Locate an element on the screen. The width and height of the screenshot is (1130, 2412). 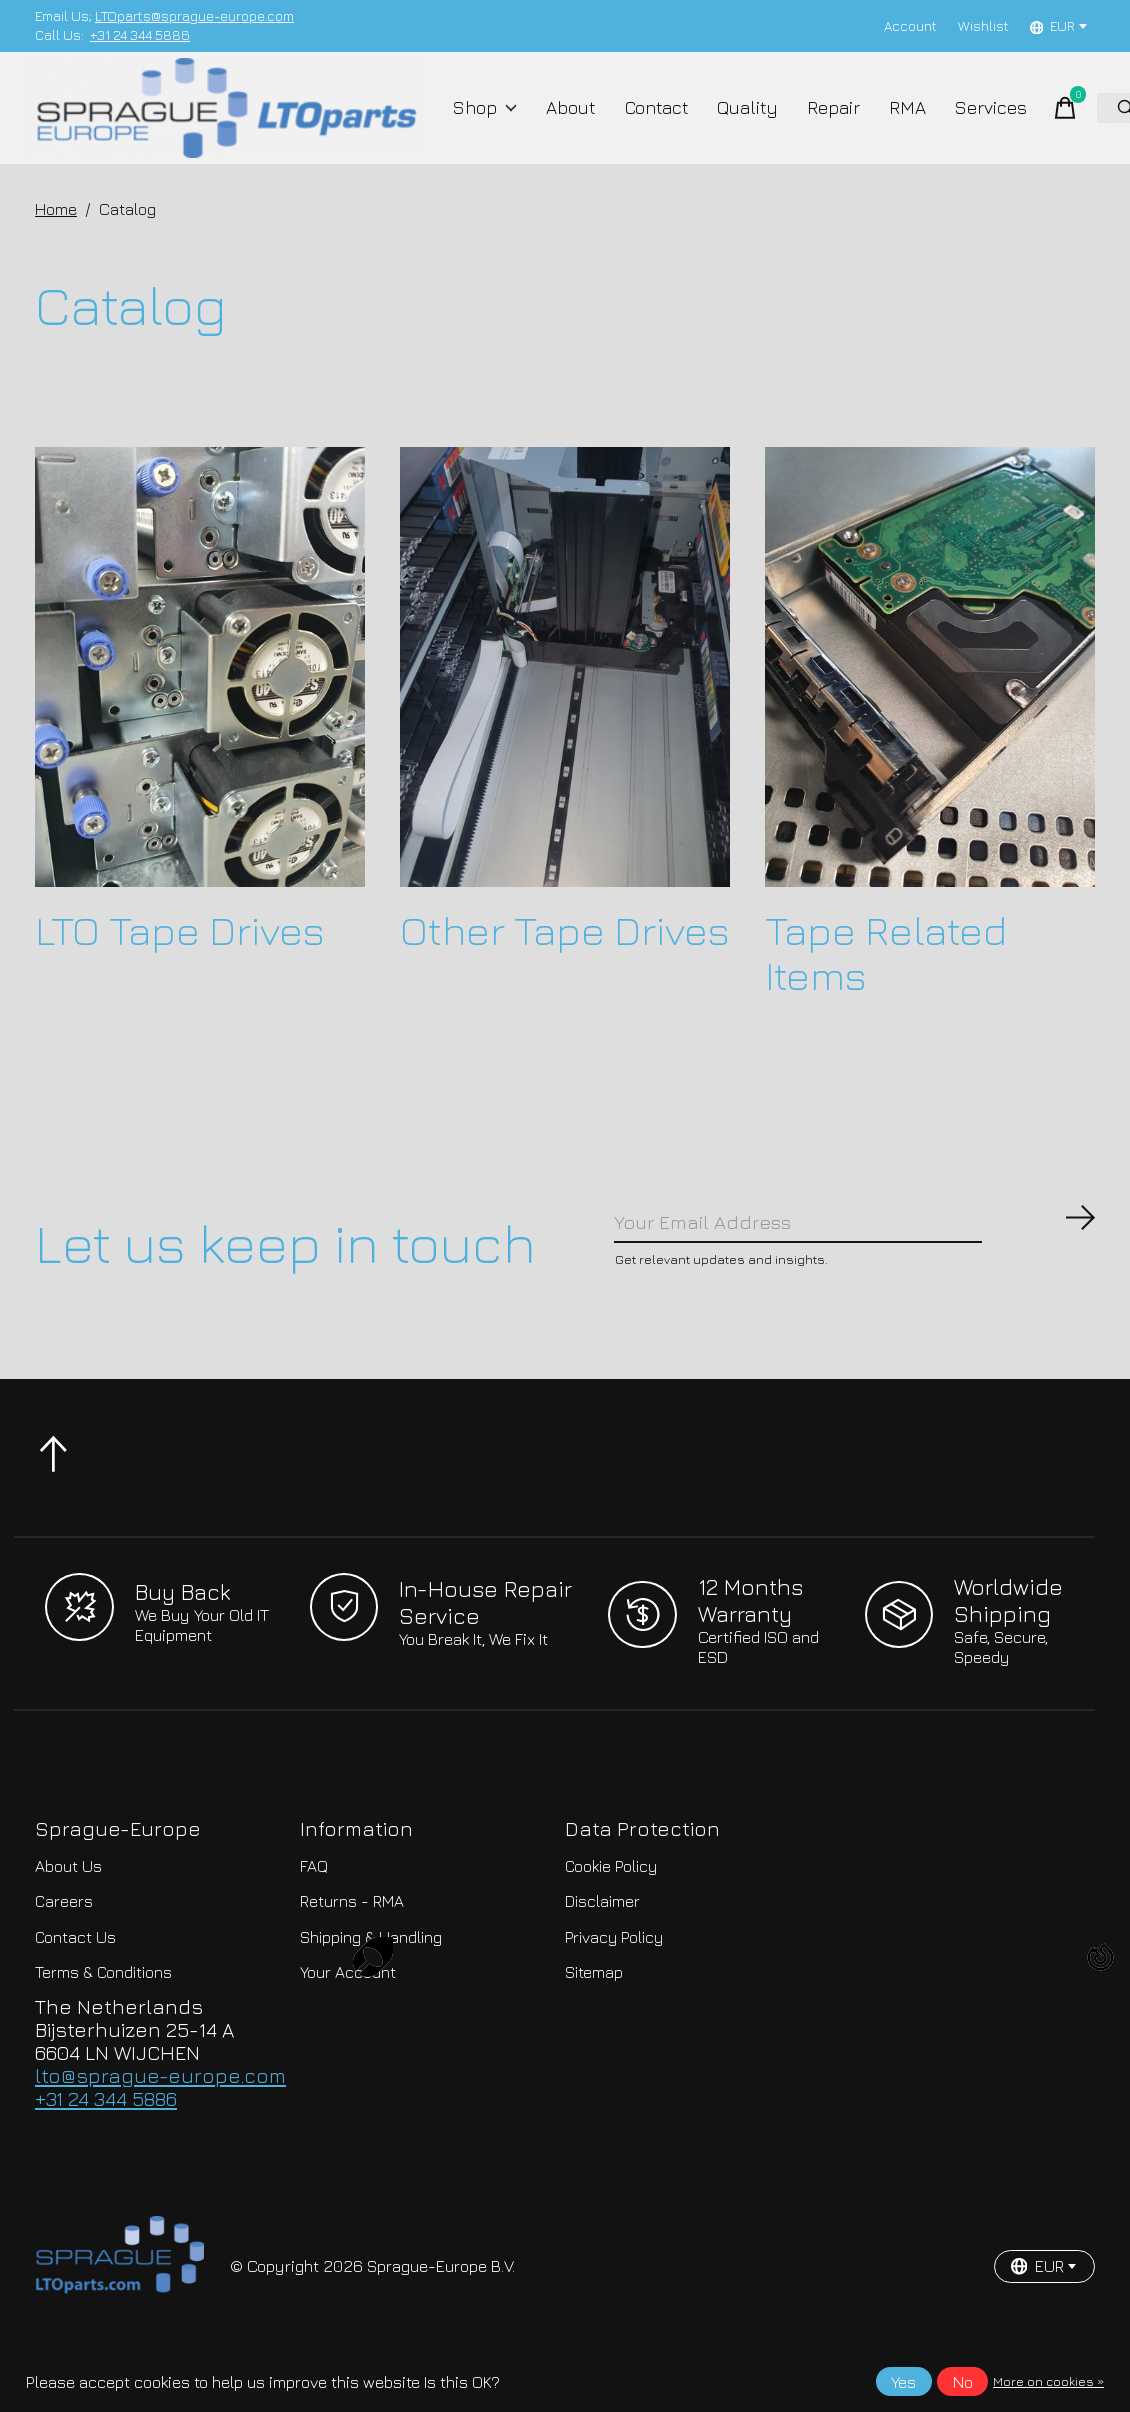
visit mintlify documentation platform is located at coordinates (373, 1957).